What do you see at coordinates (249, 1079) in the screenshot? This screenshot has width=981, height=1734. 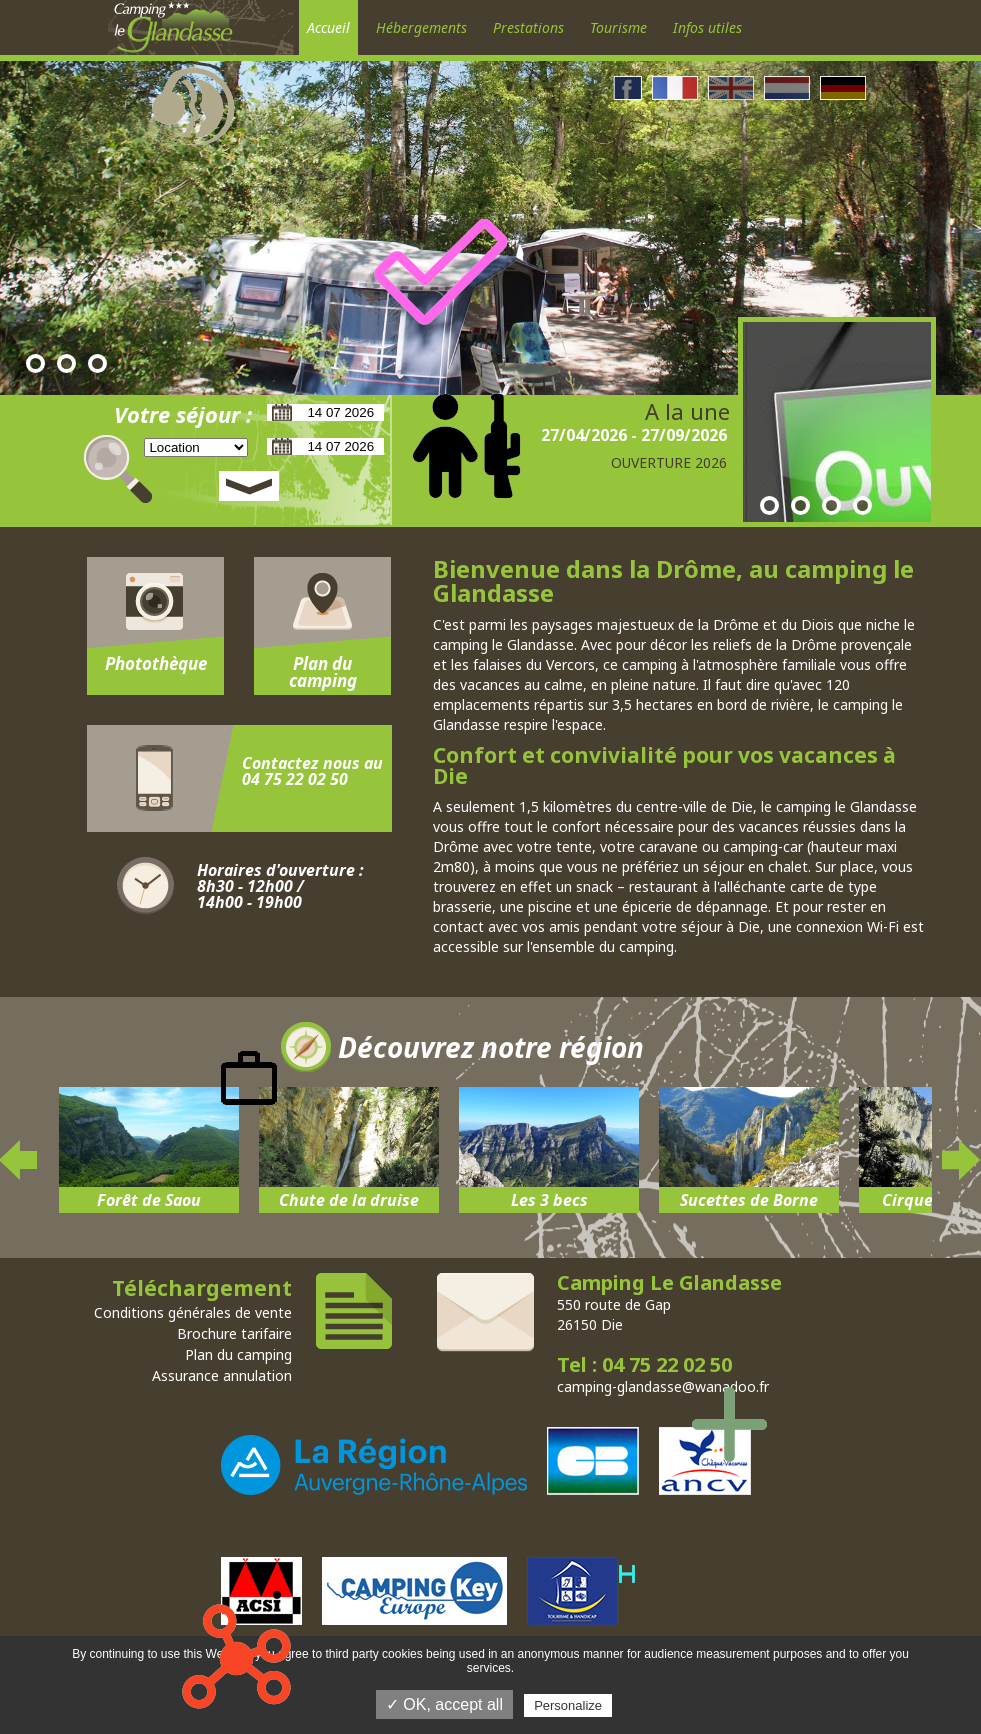 I see `access work or professional settings` at bounding box center [249, 1079].